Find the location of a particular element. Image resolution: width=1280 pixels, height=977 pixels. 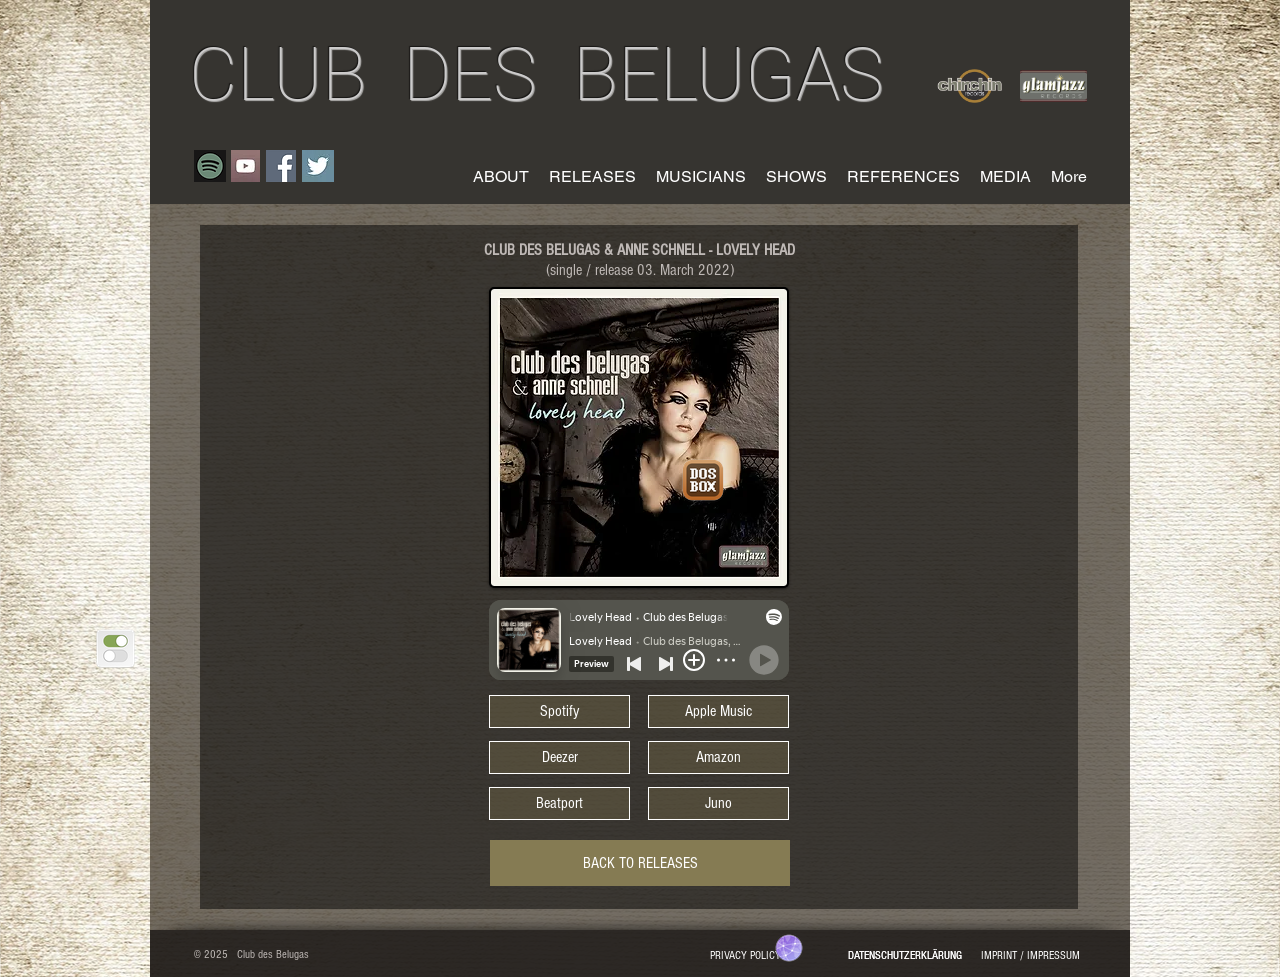

launch DOSBox emulator is located at coordinates (703, 480).